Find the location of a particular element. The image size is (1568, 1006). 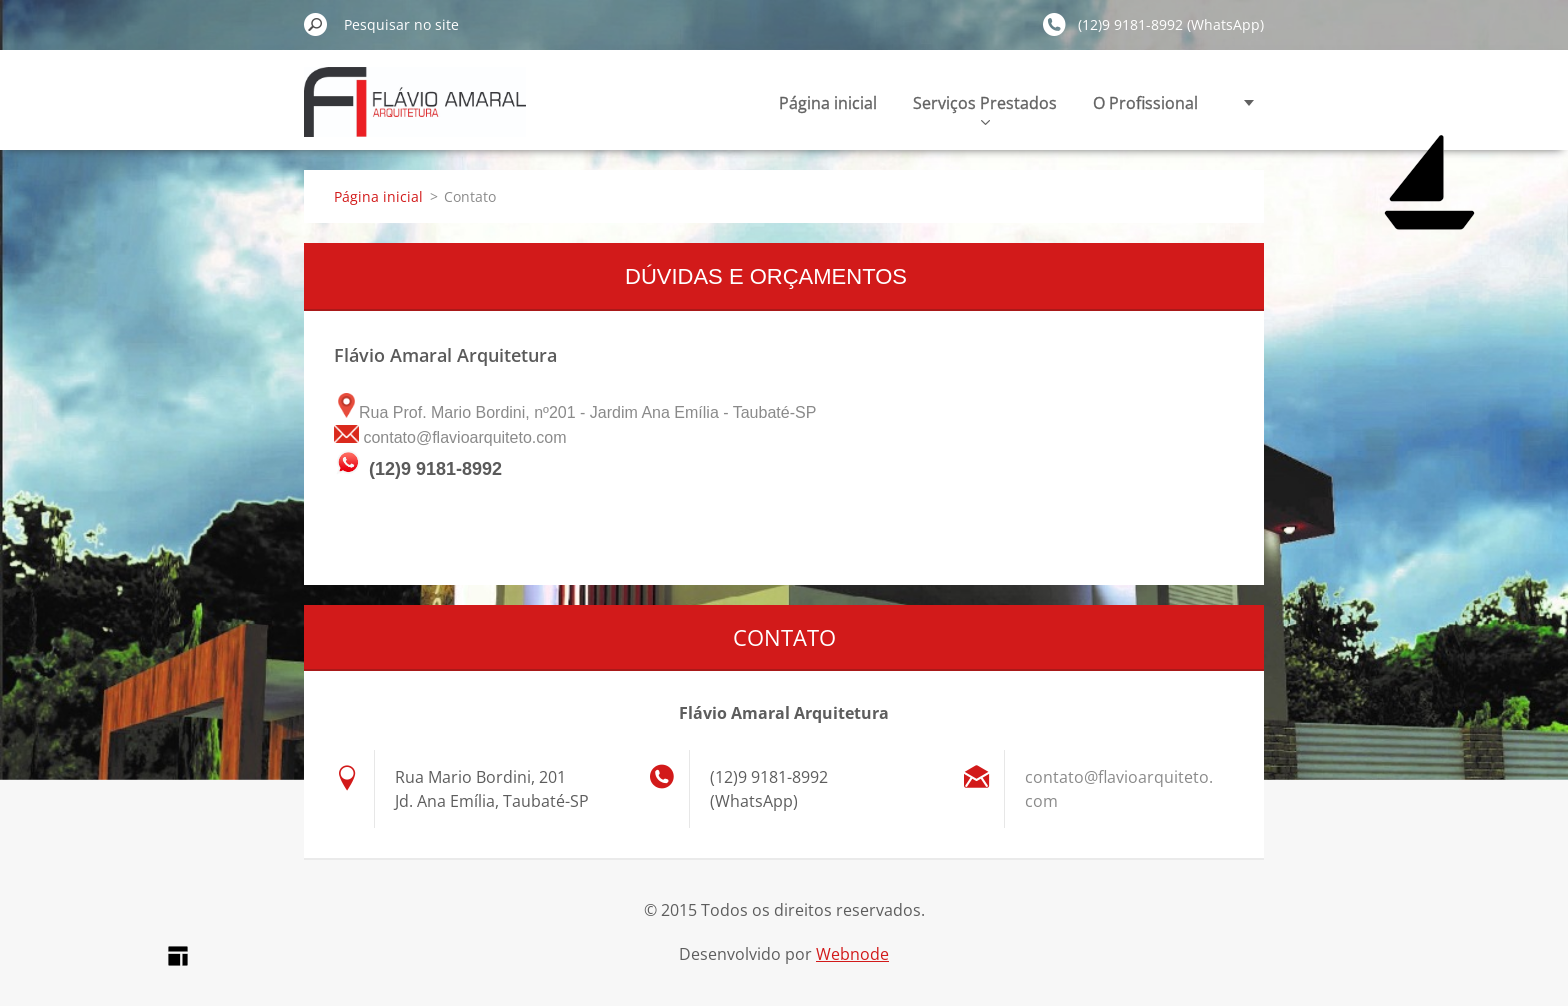

switch to grid or layout view is located at coordinates (178, 956).